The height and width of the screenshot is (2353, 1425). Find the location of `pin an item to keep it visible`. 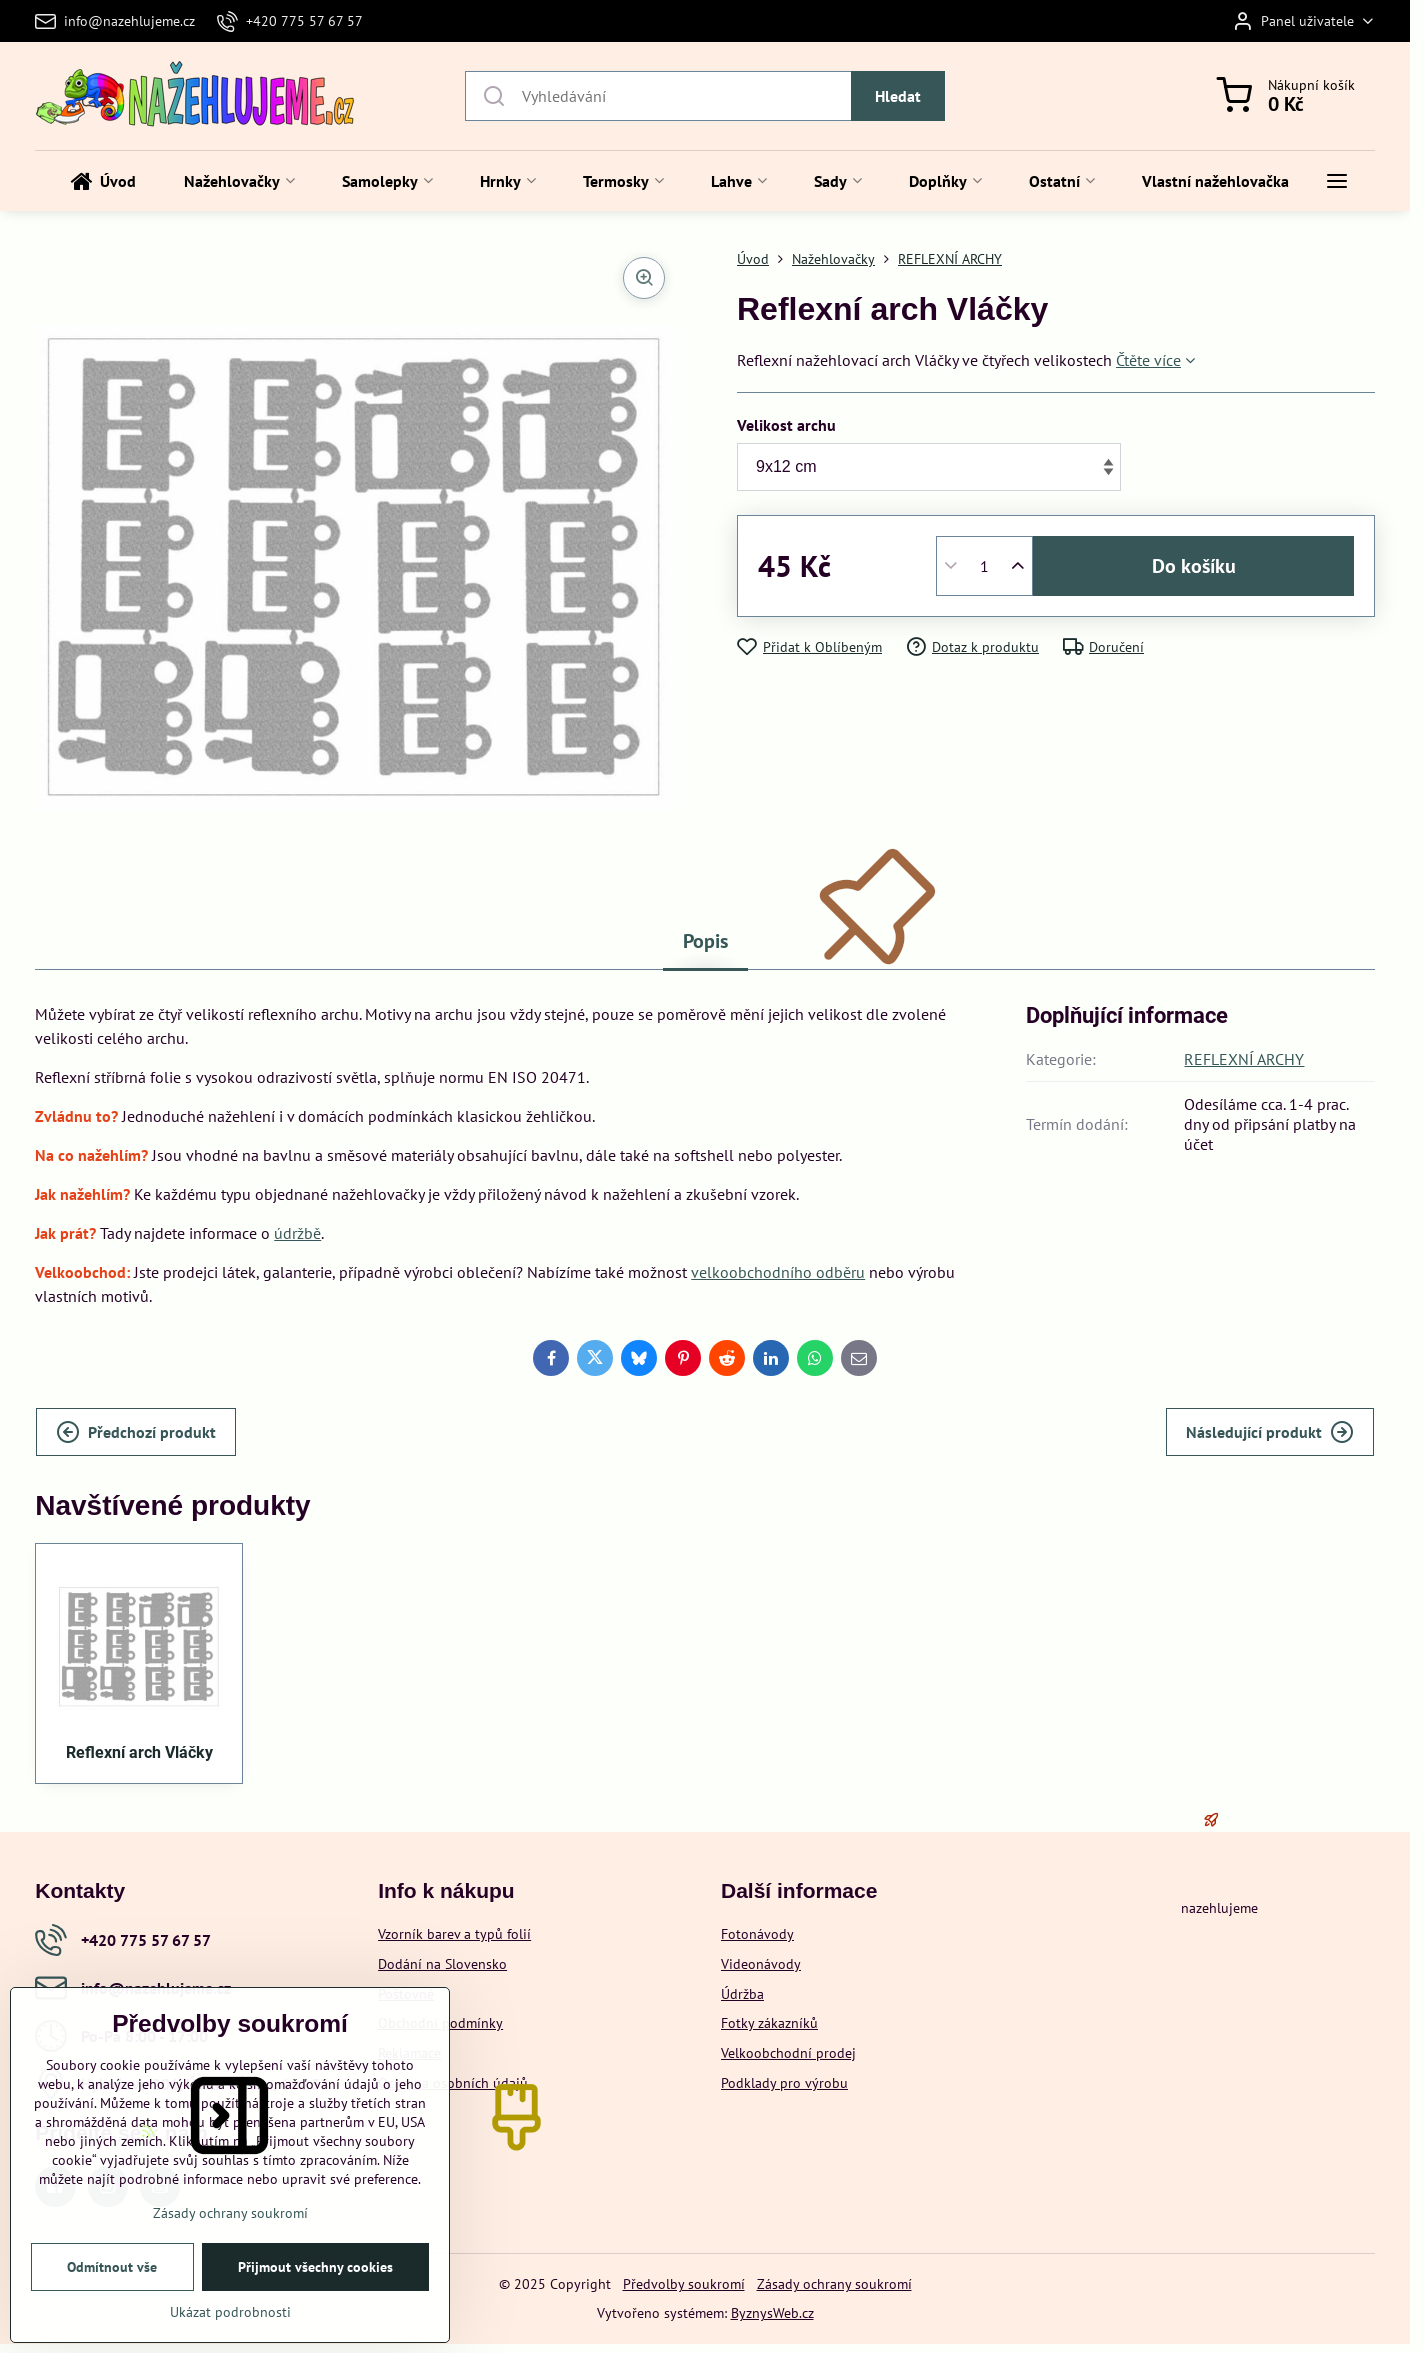

pin an item to keep it visible is located at coordinates (873, 911).